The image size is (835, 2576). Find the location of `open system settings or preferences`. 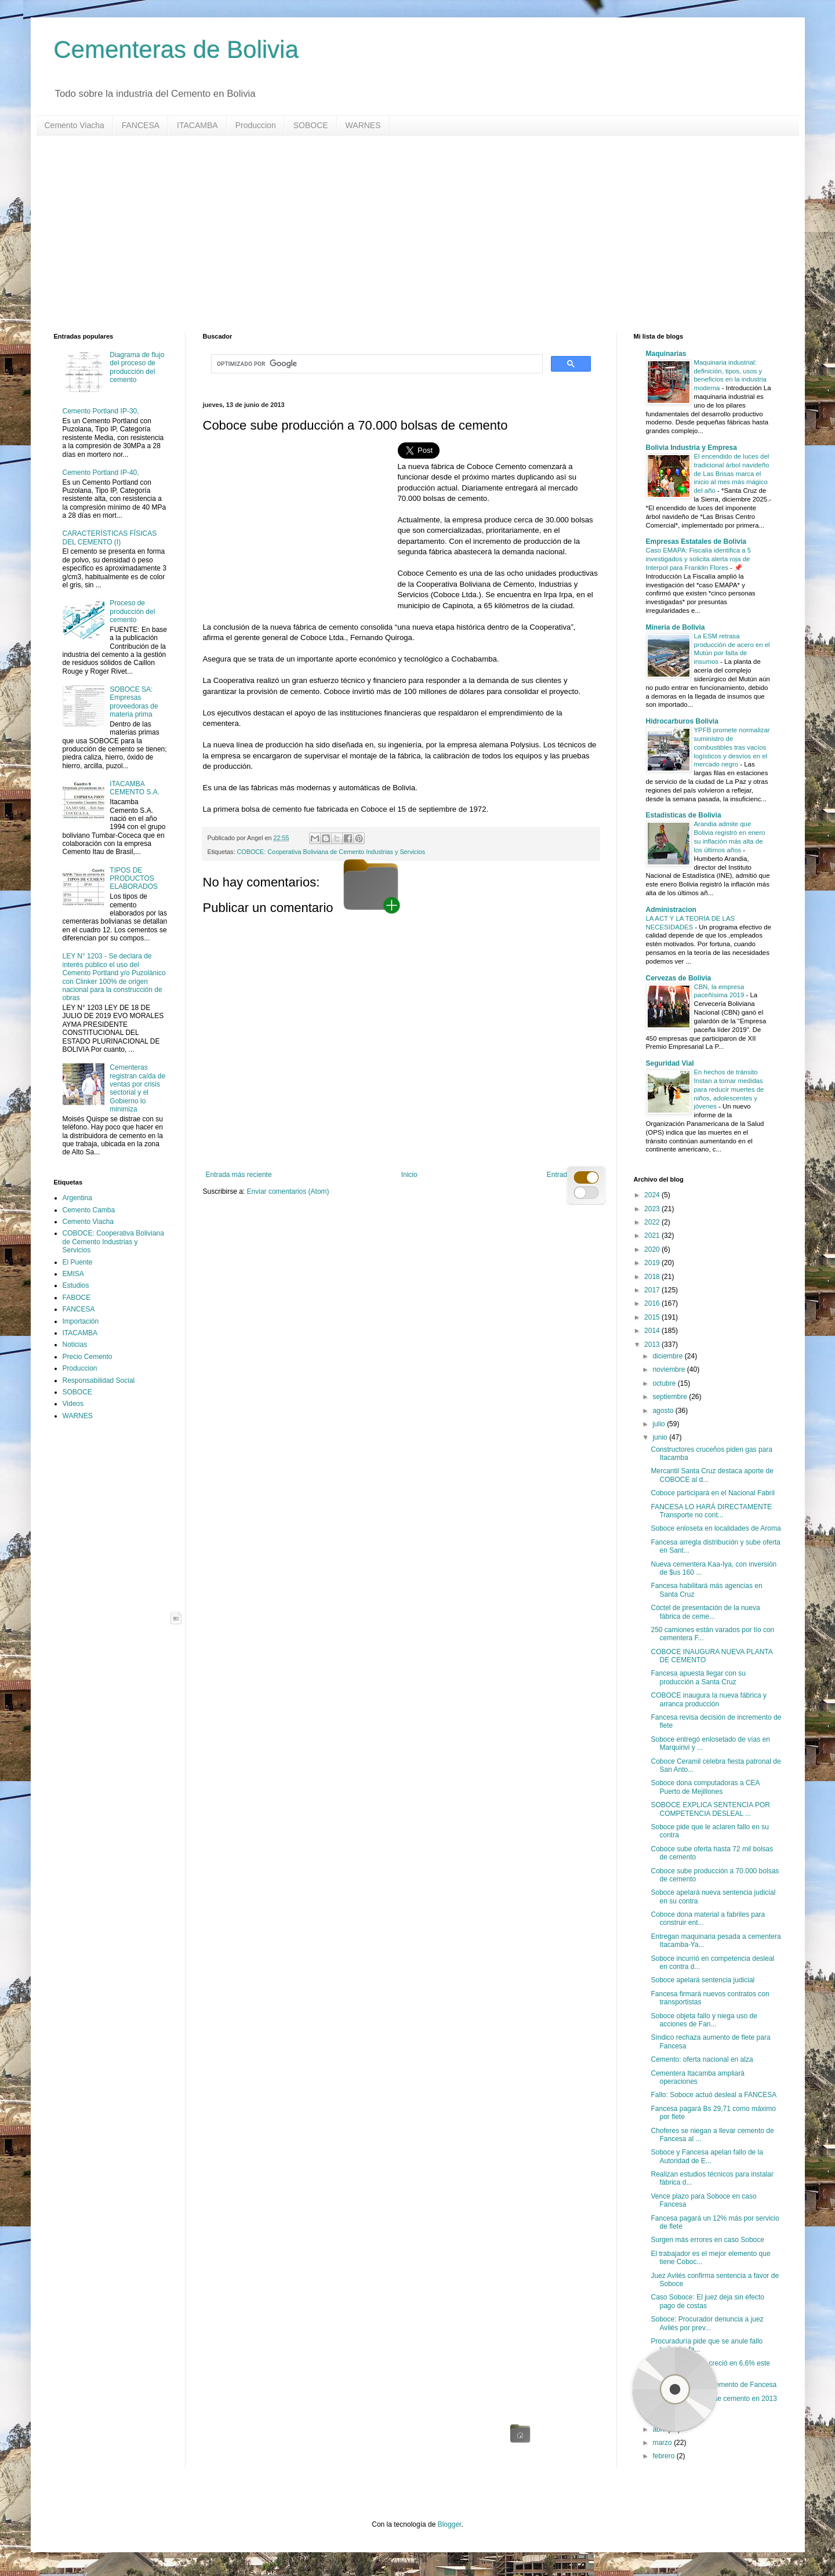

open system settings or preferences is located at coordinates (586, 1185).